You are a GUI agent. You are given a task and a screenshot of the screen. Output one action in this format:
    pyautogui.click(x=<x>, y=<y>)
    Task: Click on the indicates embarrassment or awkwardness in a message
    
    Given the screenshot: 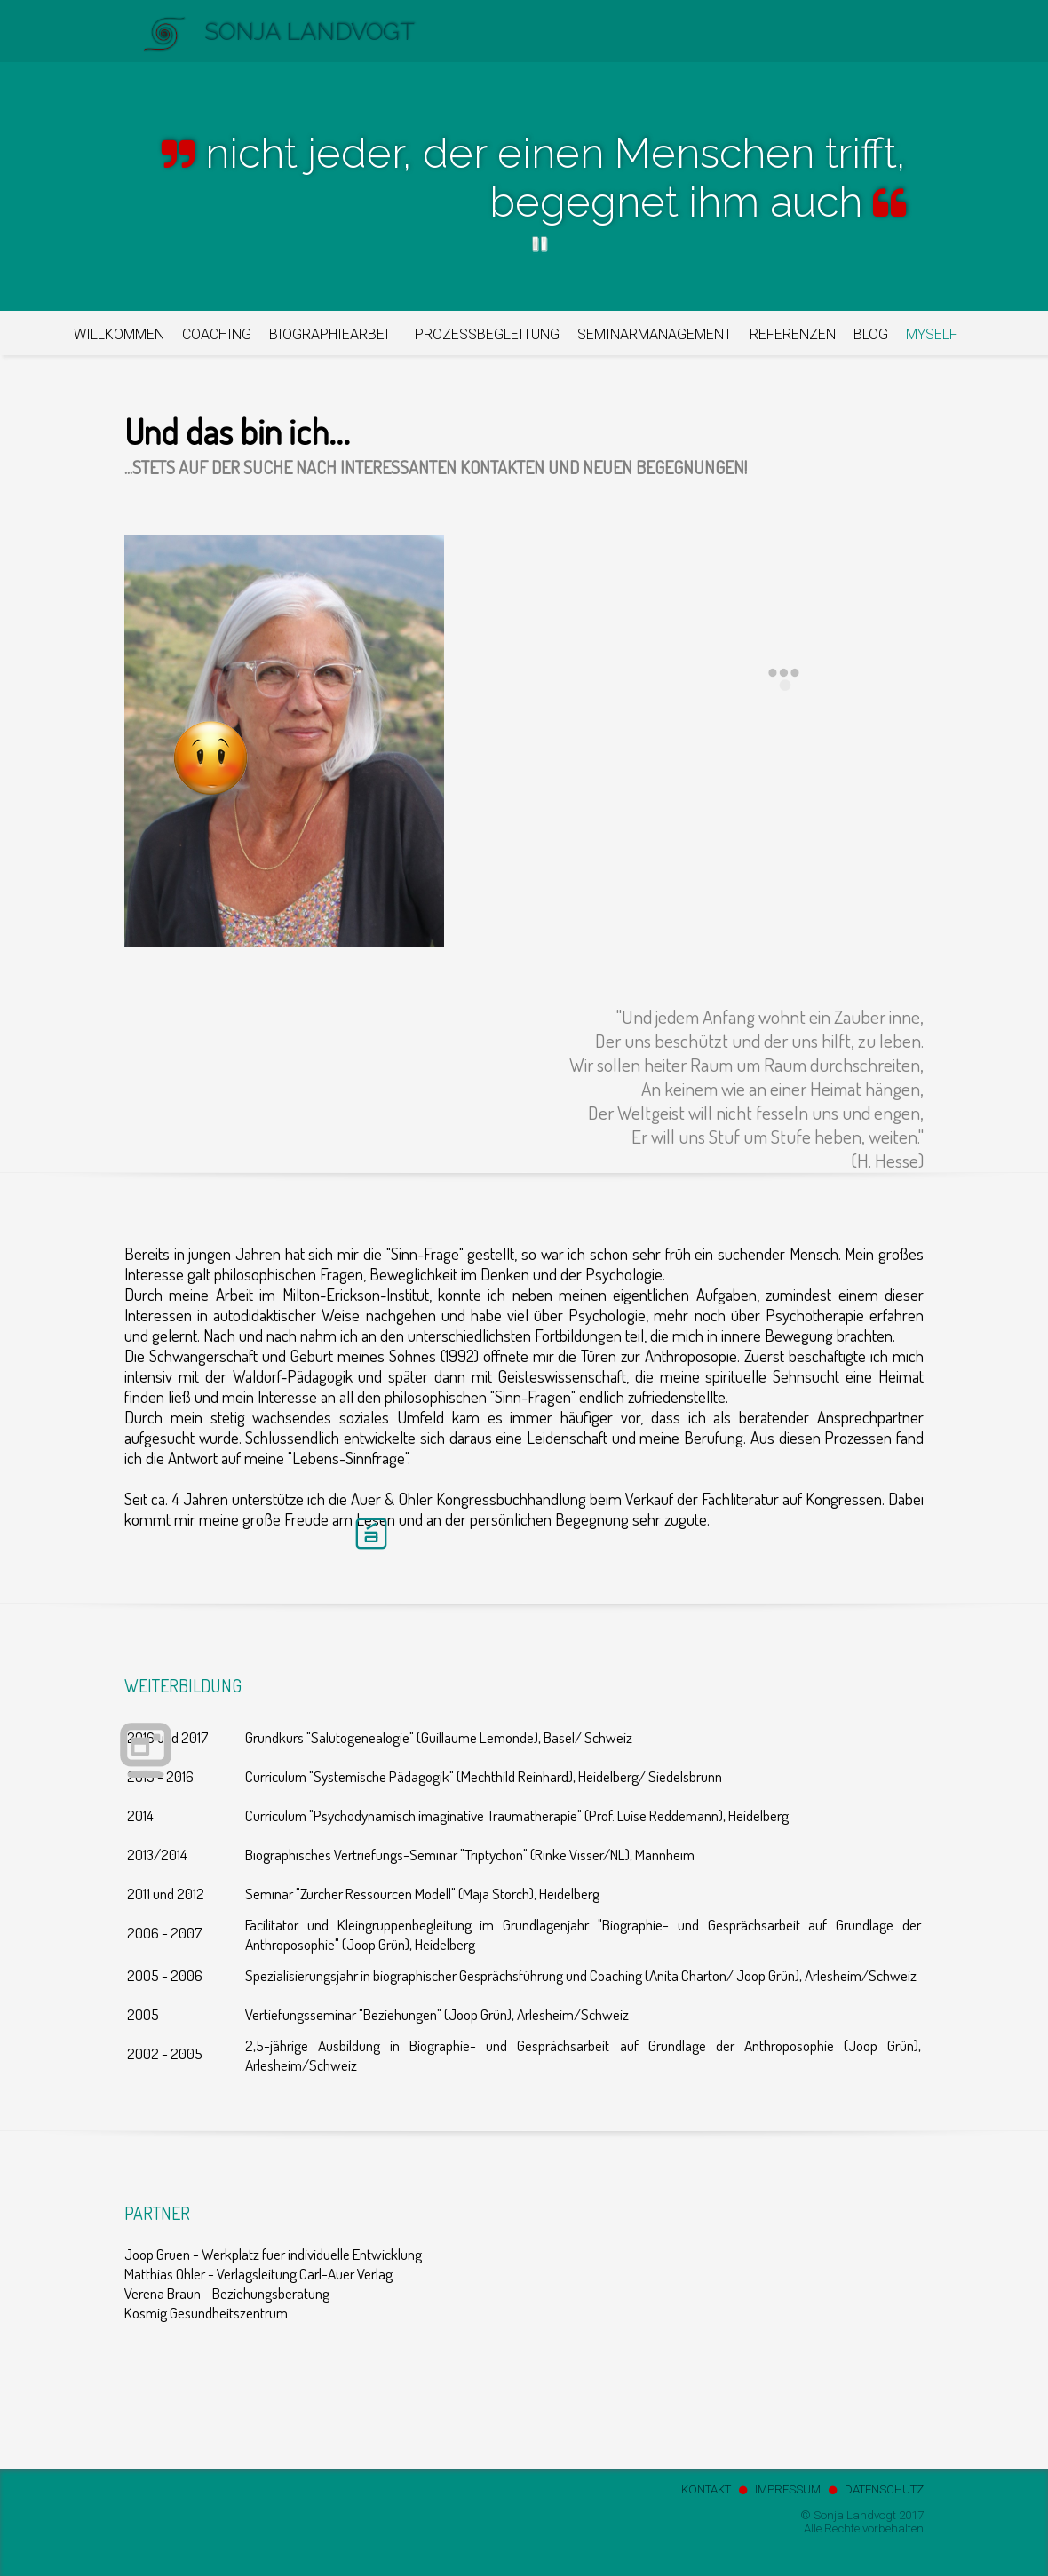 What is the action you would take?
    pyautogui.click(x=210, y=761)
    